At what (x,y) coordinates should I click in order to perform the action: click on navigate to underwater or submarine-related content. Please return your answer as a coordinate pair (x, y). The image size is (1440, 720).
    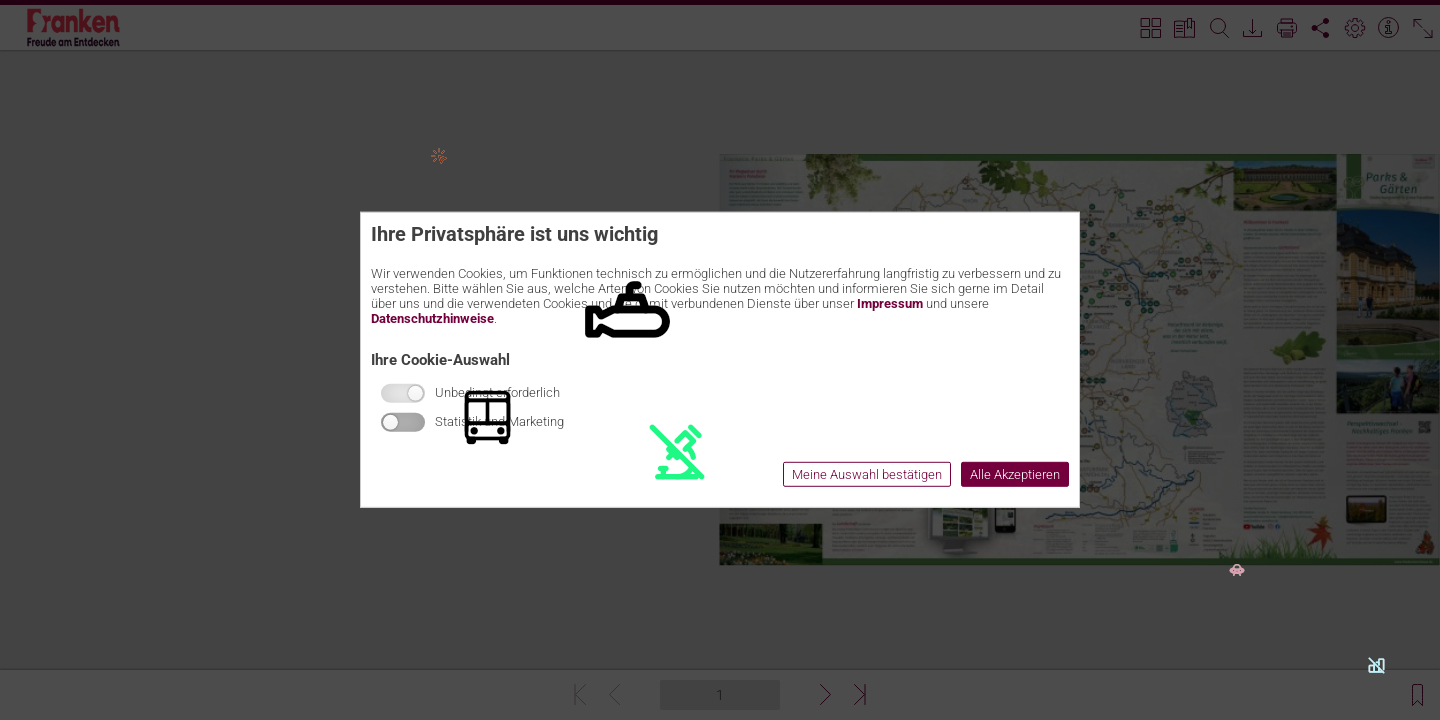
    Looking at the image, I should click on (625, 313).